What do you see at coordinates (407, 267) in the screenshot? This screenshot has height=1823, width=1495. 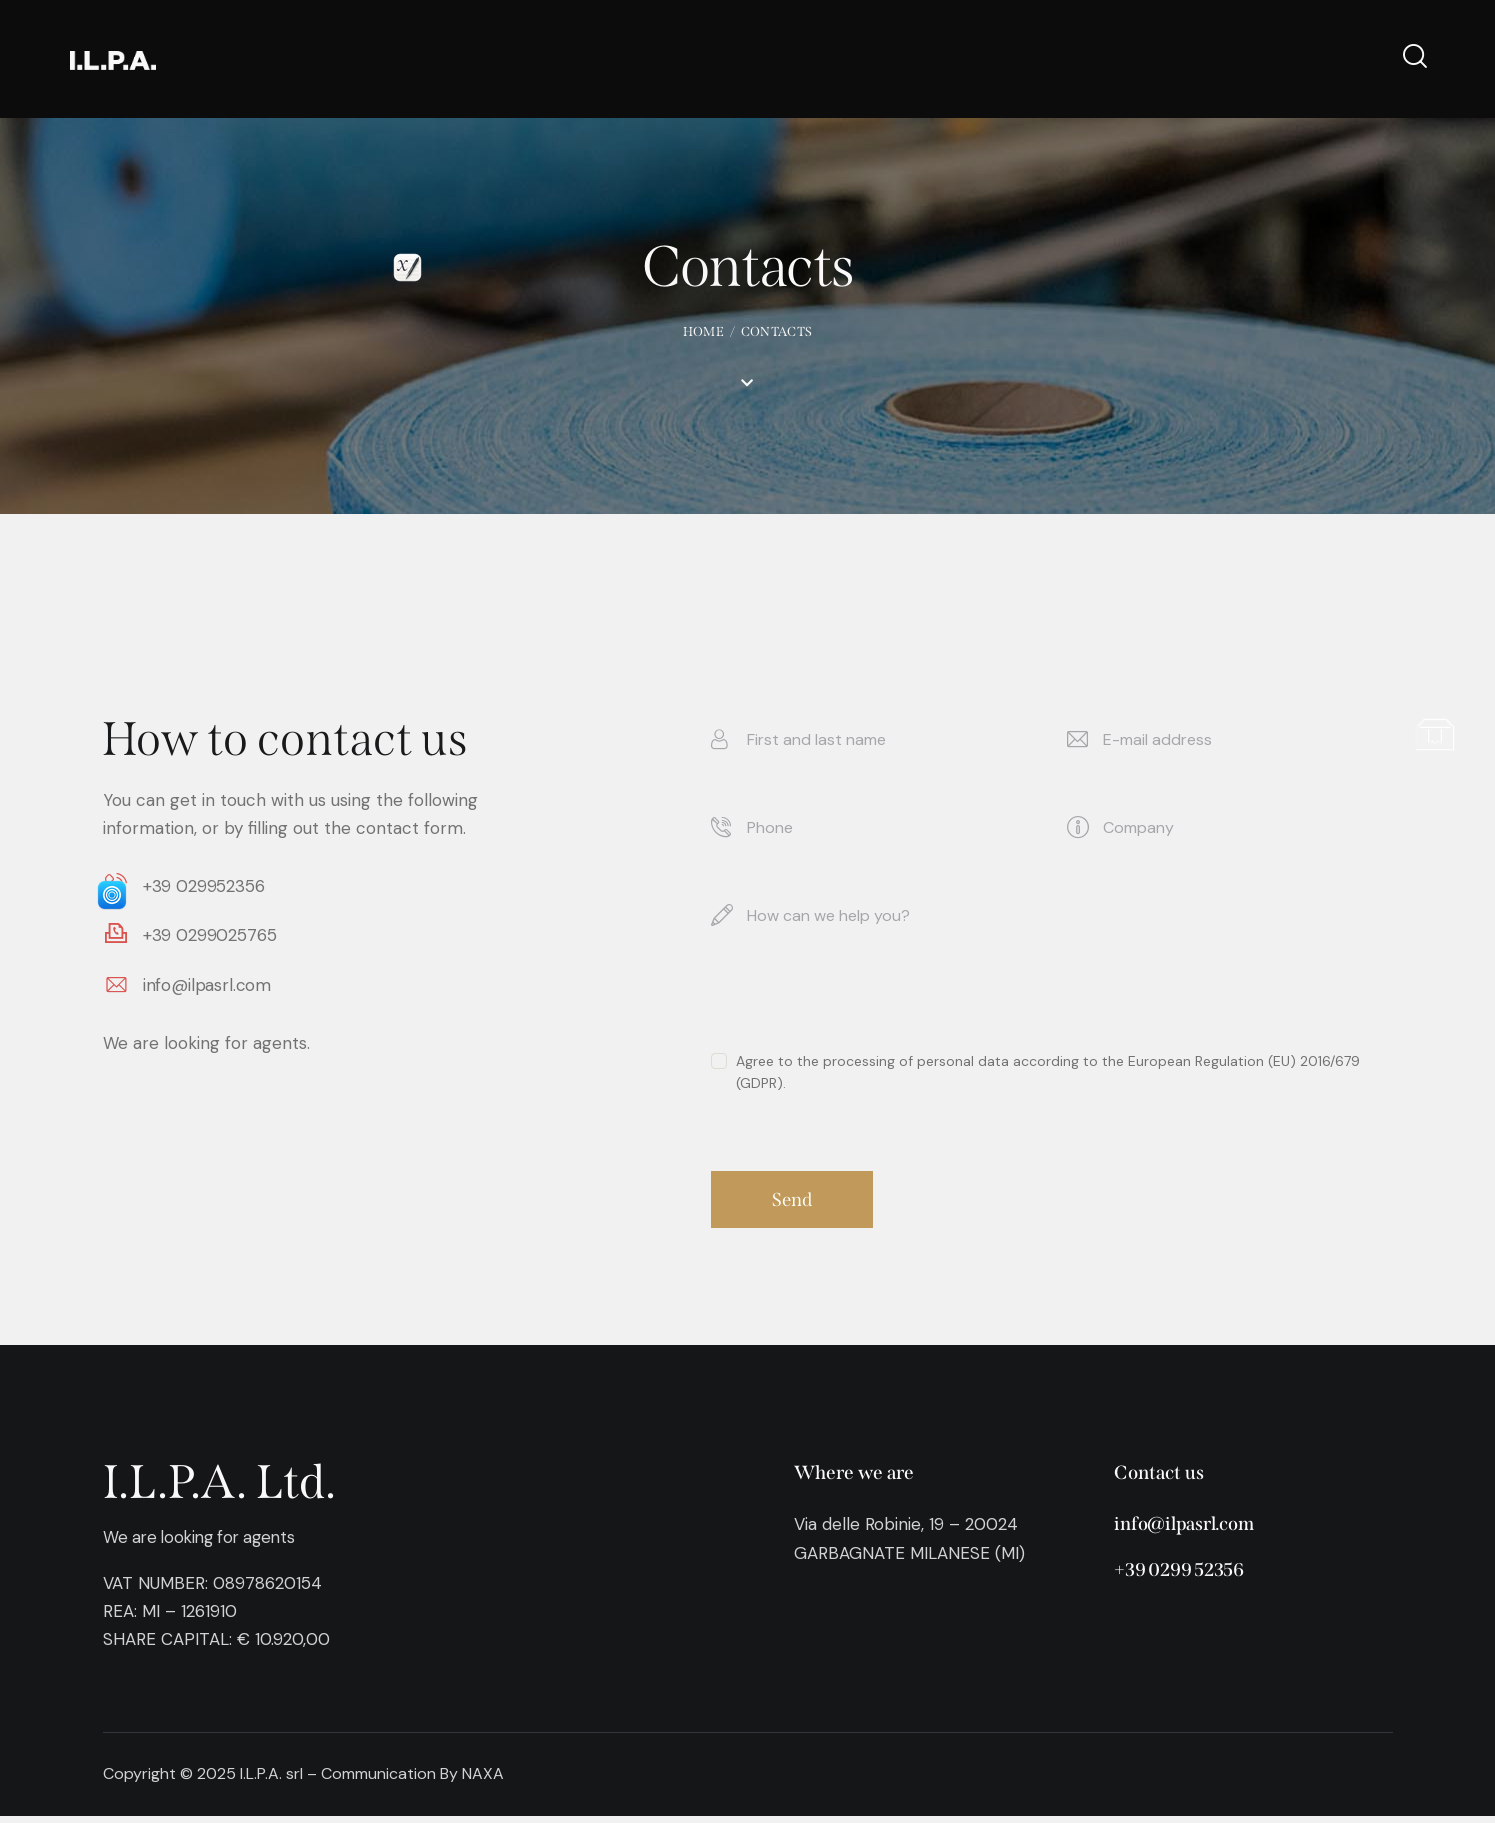 I see `open Xournal++ note-taking app` at bounding box center [407, 267].